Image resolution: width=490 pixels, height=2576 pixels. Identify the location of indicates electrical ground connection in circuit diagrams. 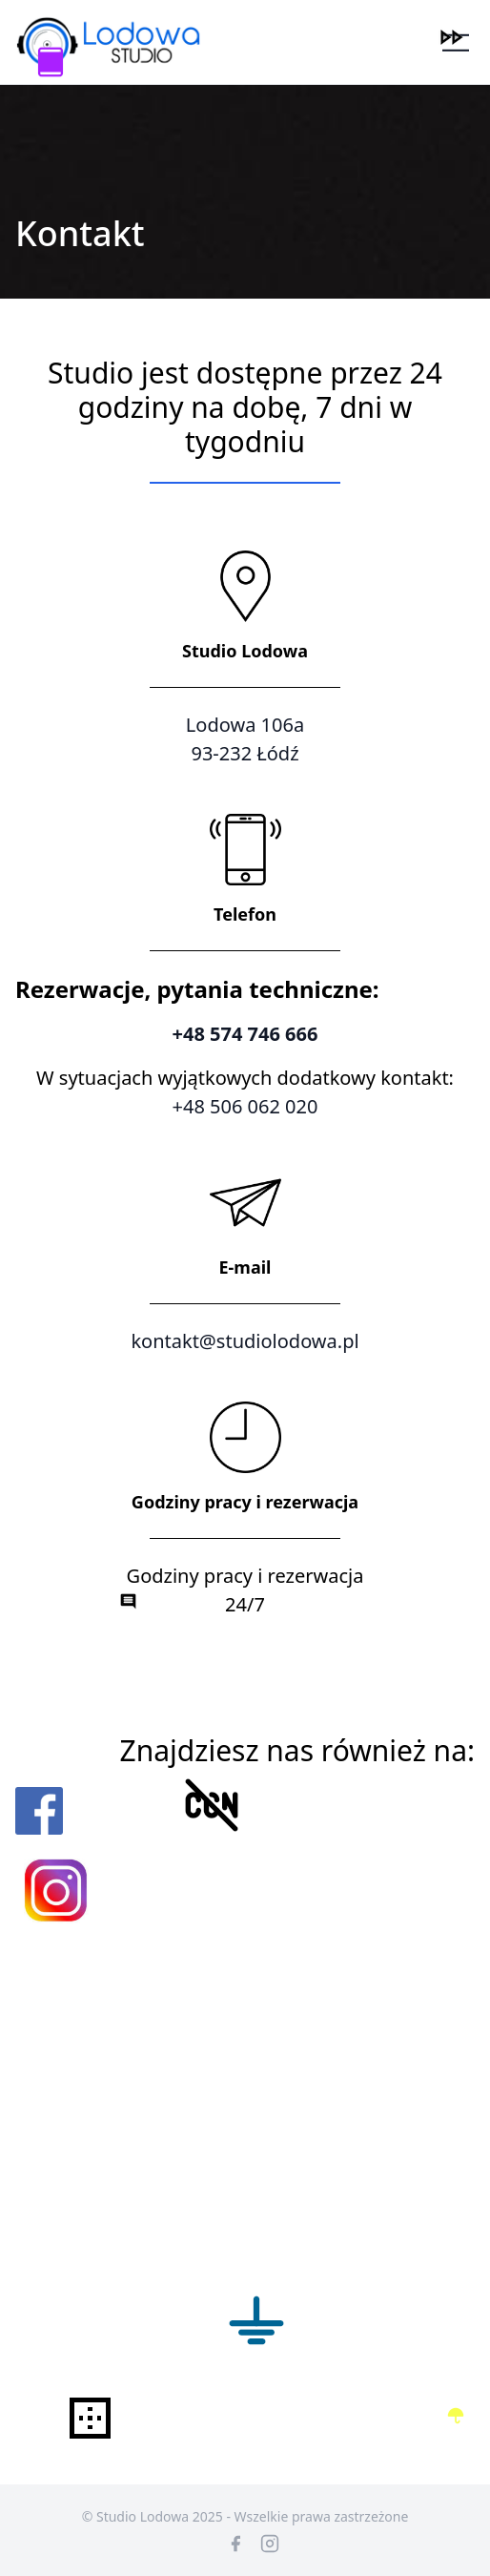
(256, 2320).